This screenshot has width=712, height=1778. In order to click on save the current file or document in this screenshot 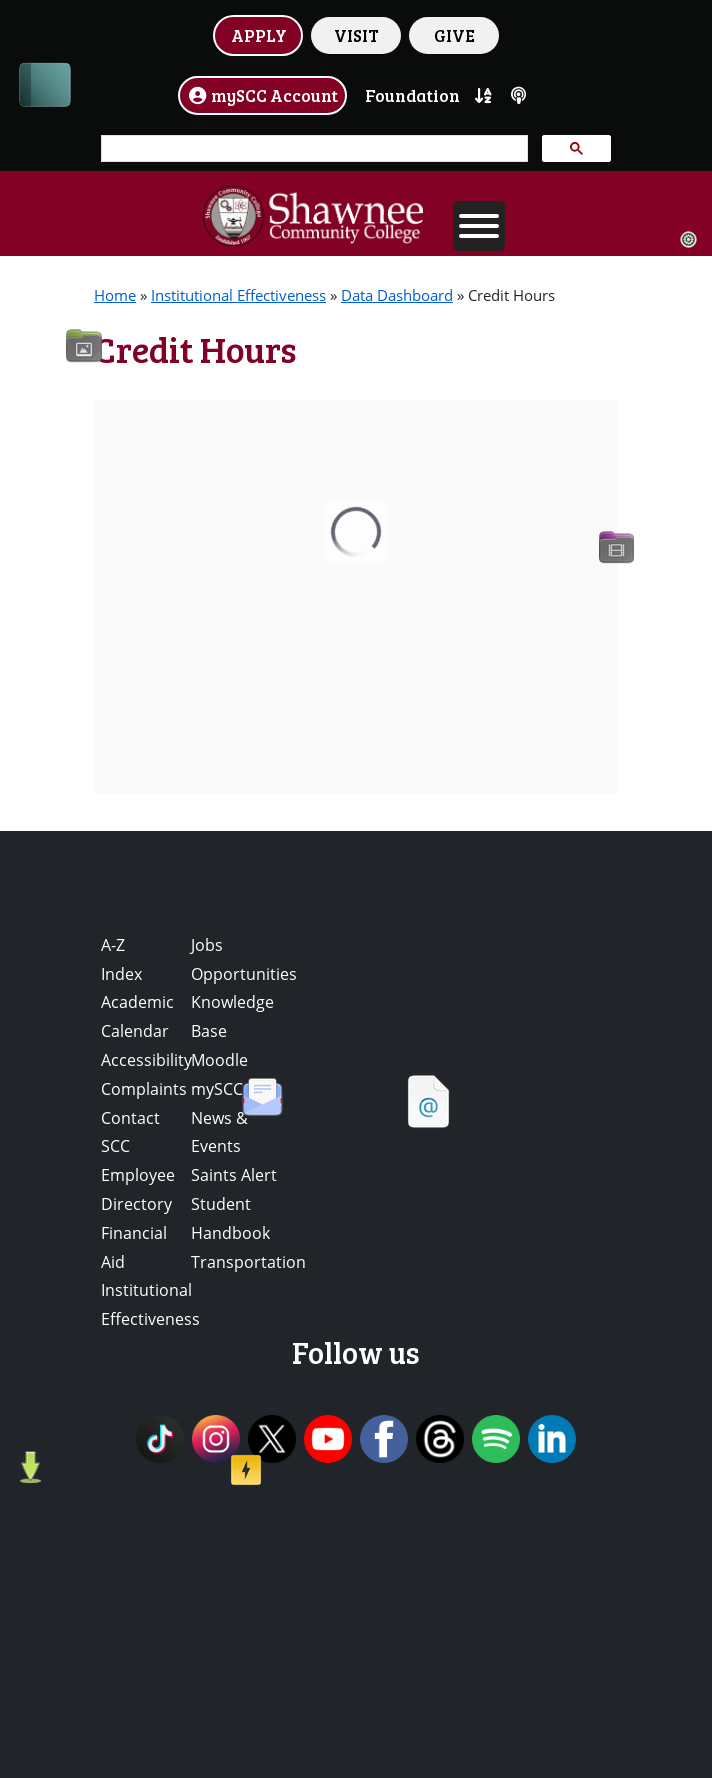, I will do `click(30, 1467)`.